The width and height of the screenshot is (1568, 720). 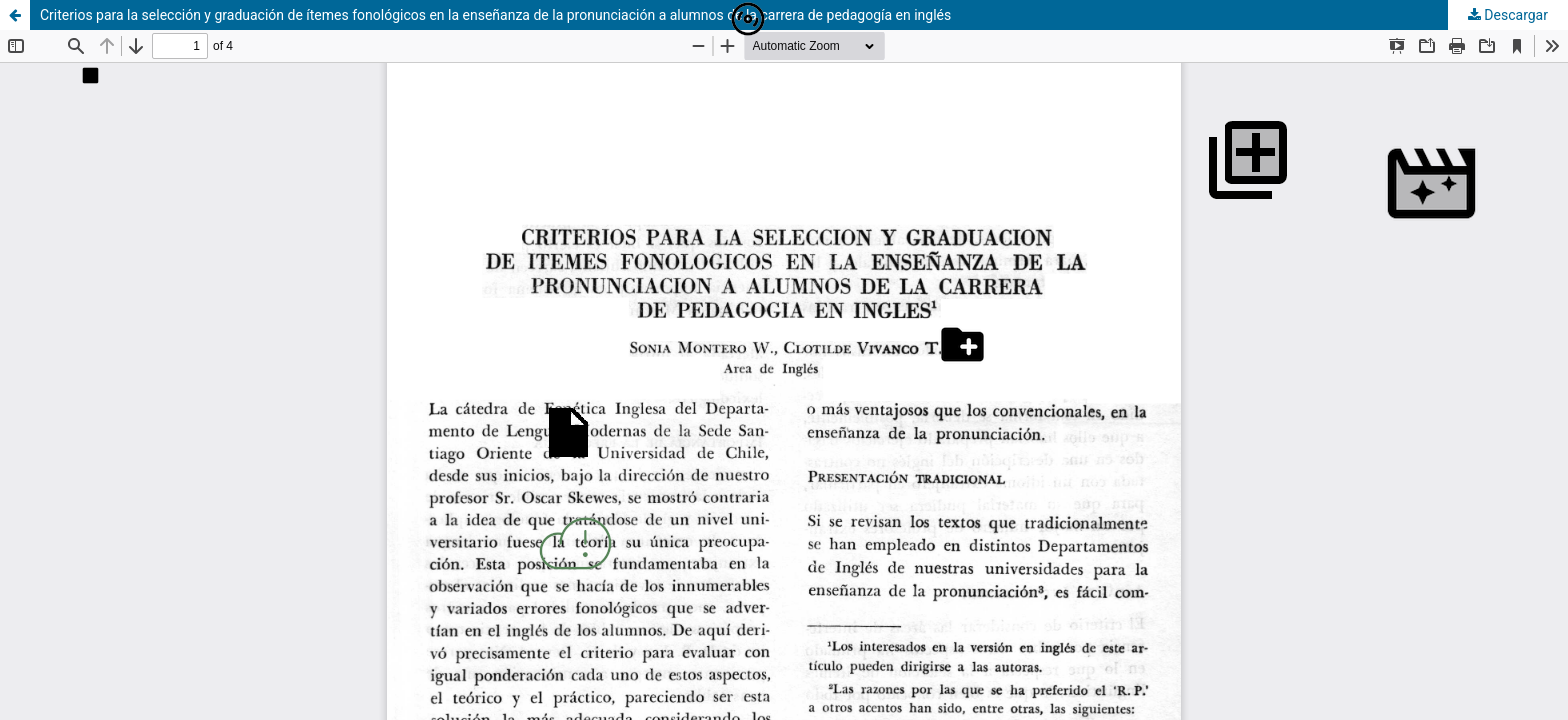 What do you see at coordinates (962, 344) in the screenshot?
I see `create a new folder` at bounding box center [962, 344].